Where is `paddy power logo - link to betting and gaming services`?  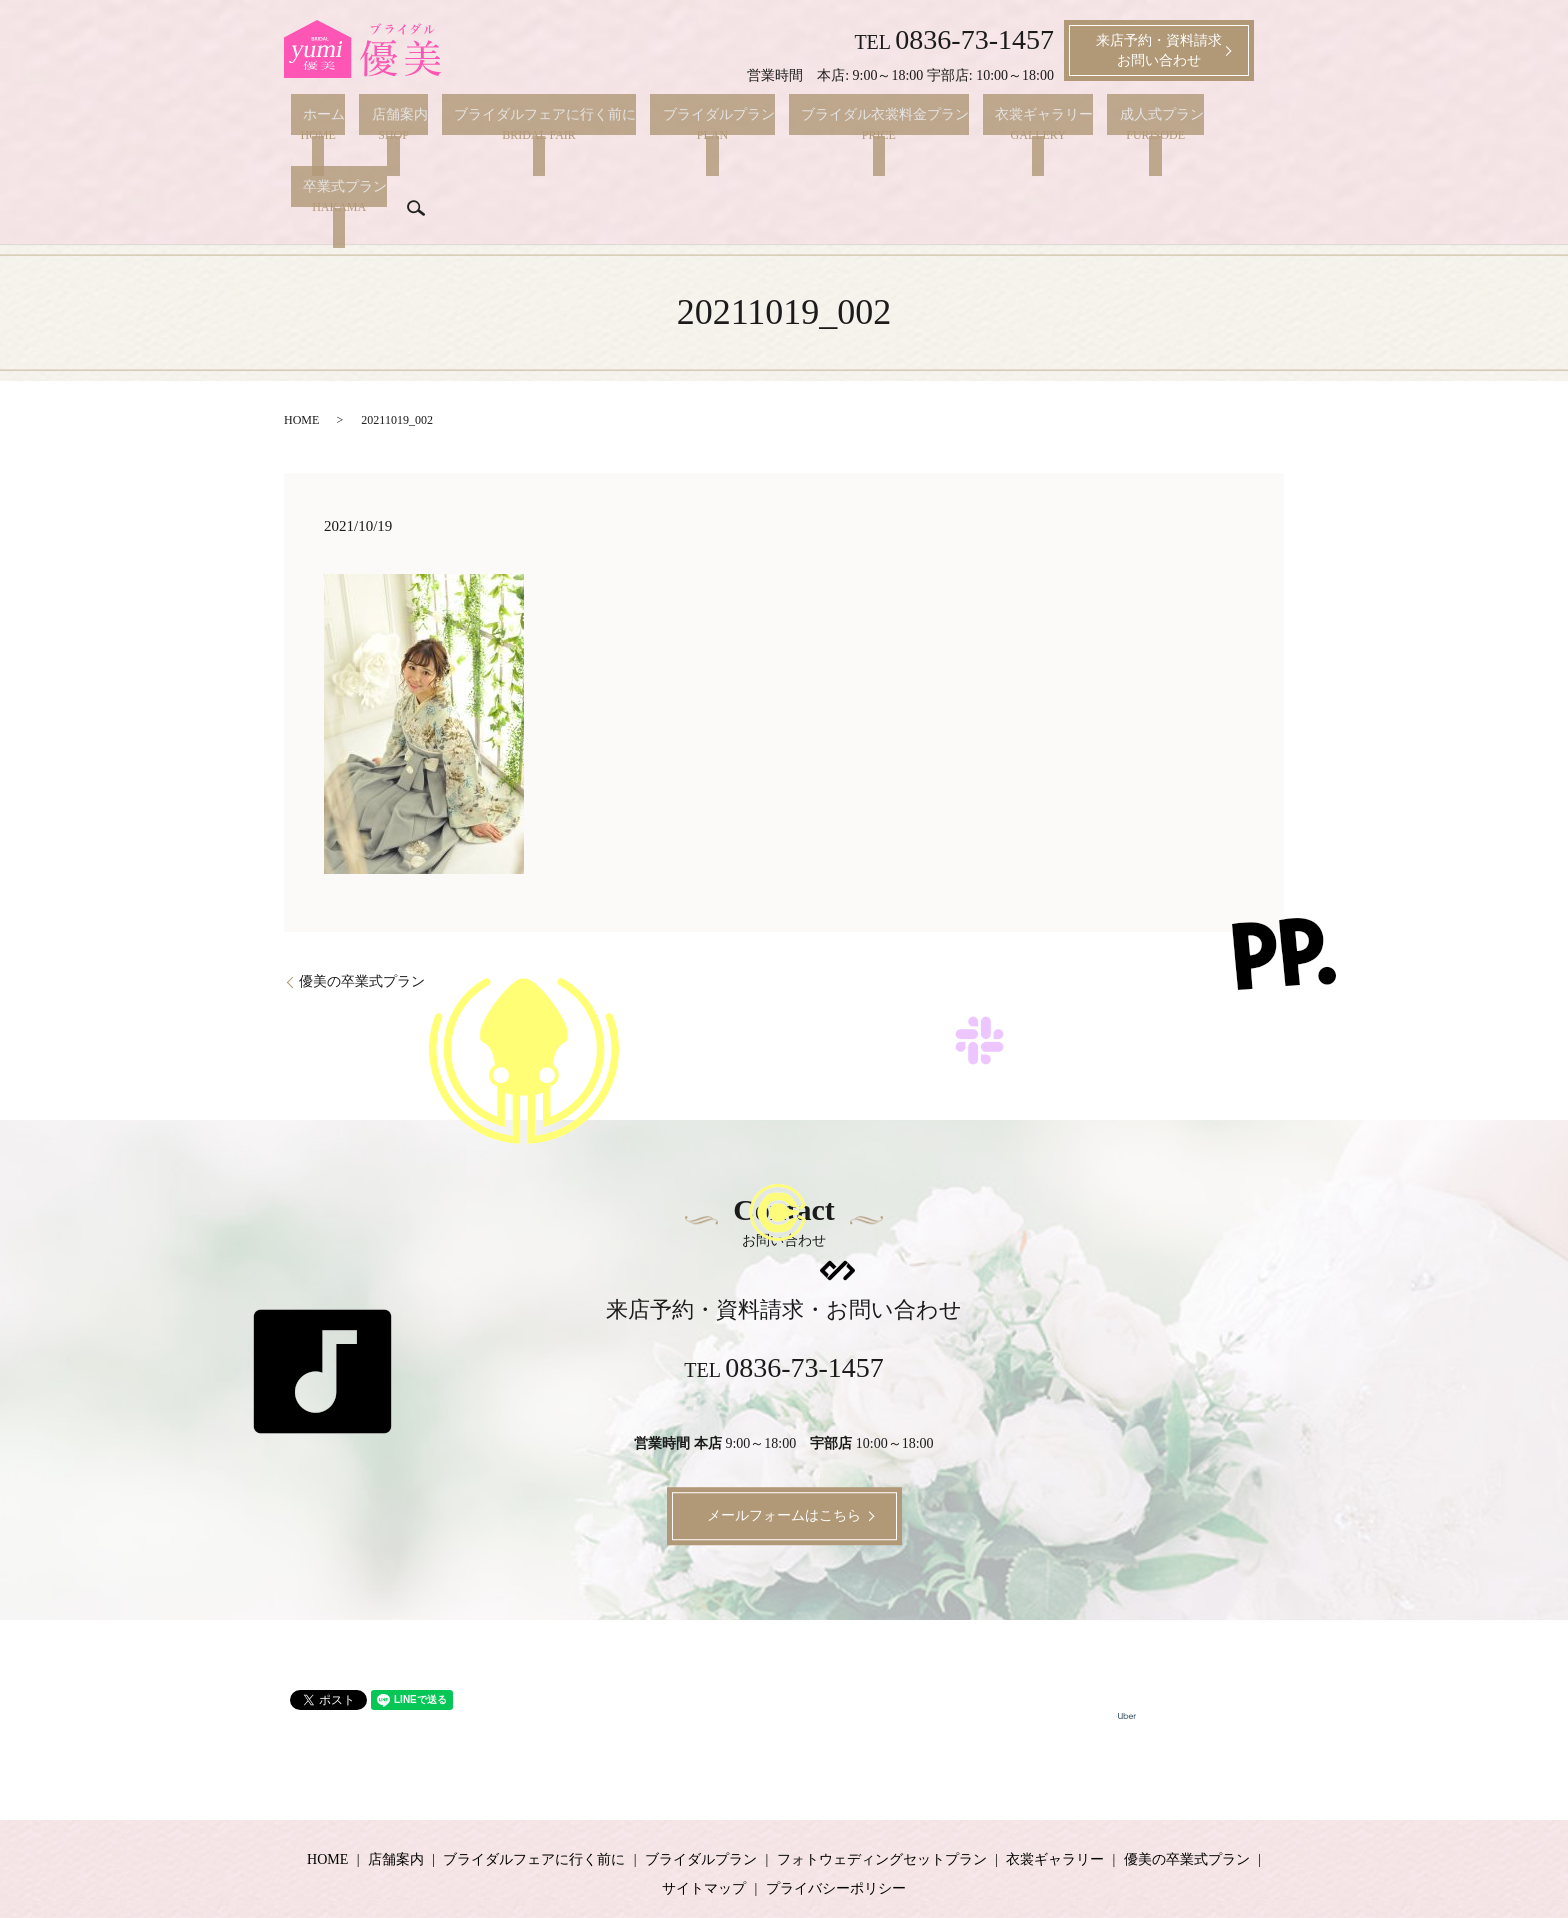
paddy power logo - link to betting and gaming services is located at coordinates (1284, 954).